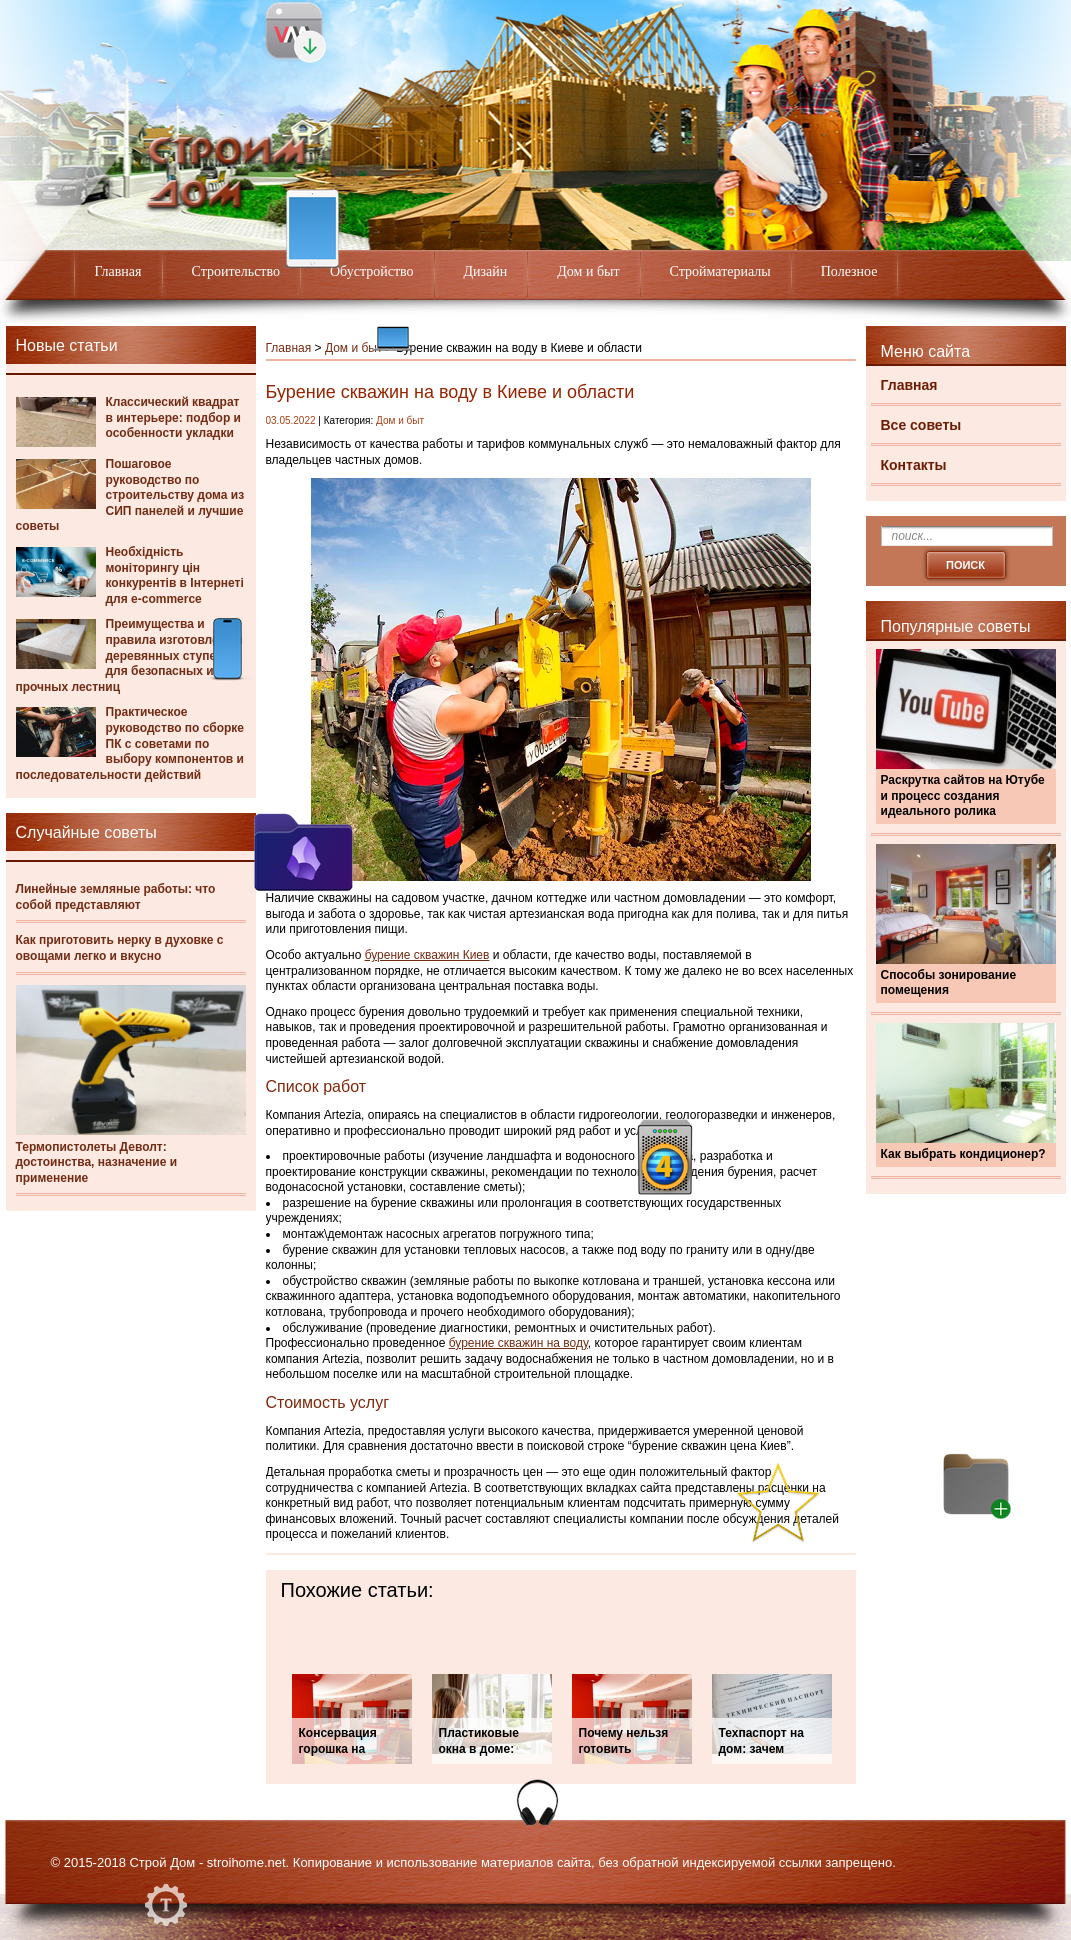  I want to click on connect bluetooth headphones, so click(537, 1802).